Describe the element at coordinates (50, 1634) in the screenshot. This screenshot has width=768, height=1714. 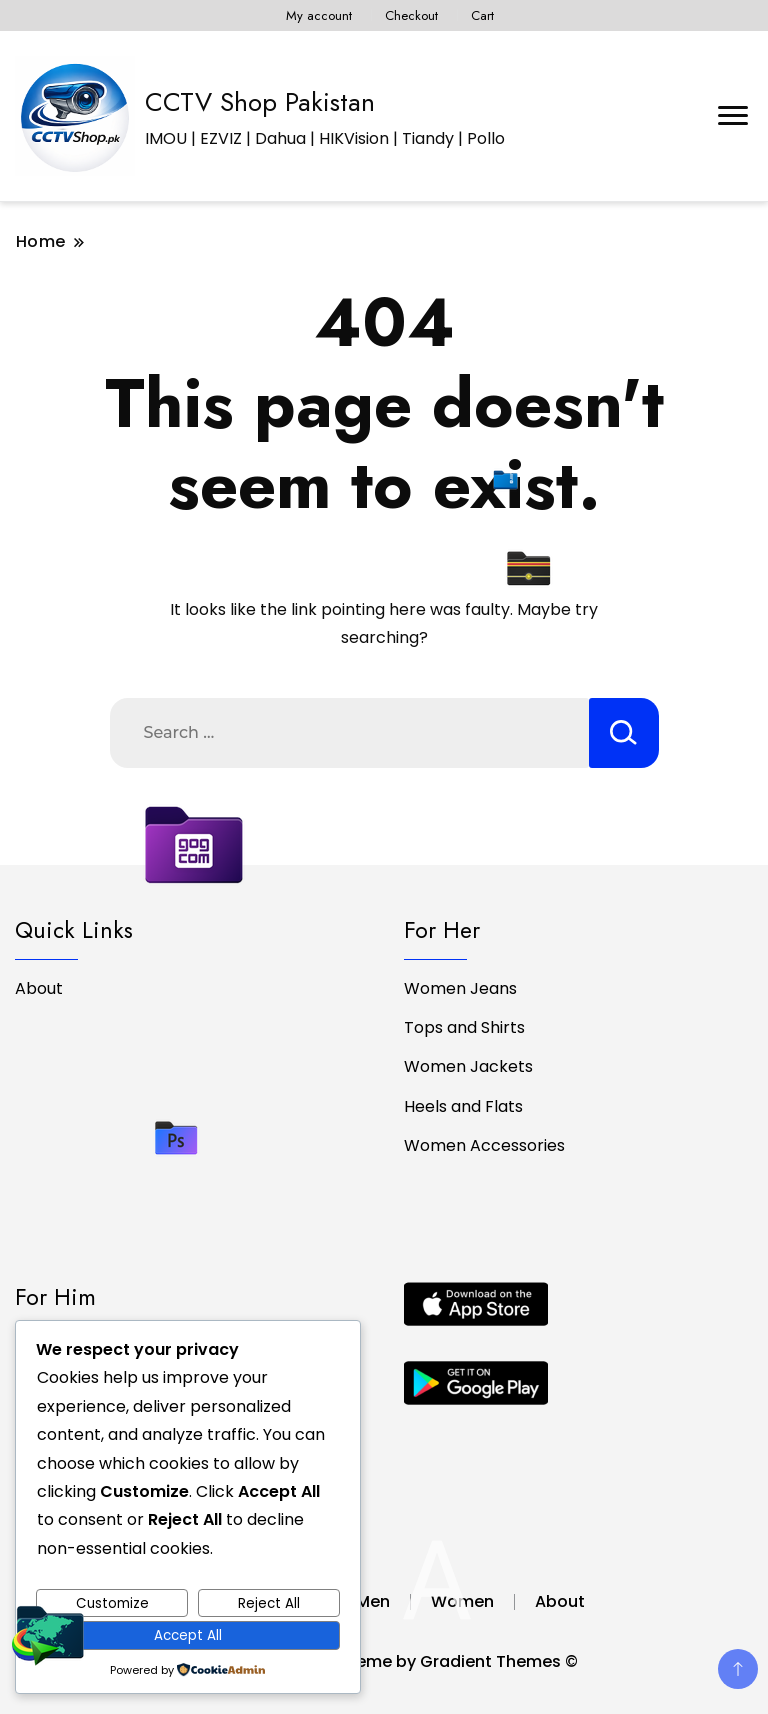
I see `open internet download manager files folder` at that location.